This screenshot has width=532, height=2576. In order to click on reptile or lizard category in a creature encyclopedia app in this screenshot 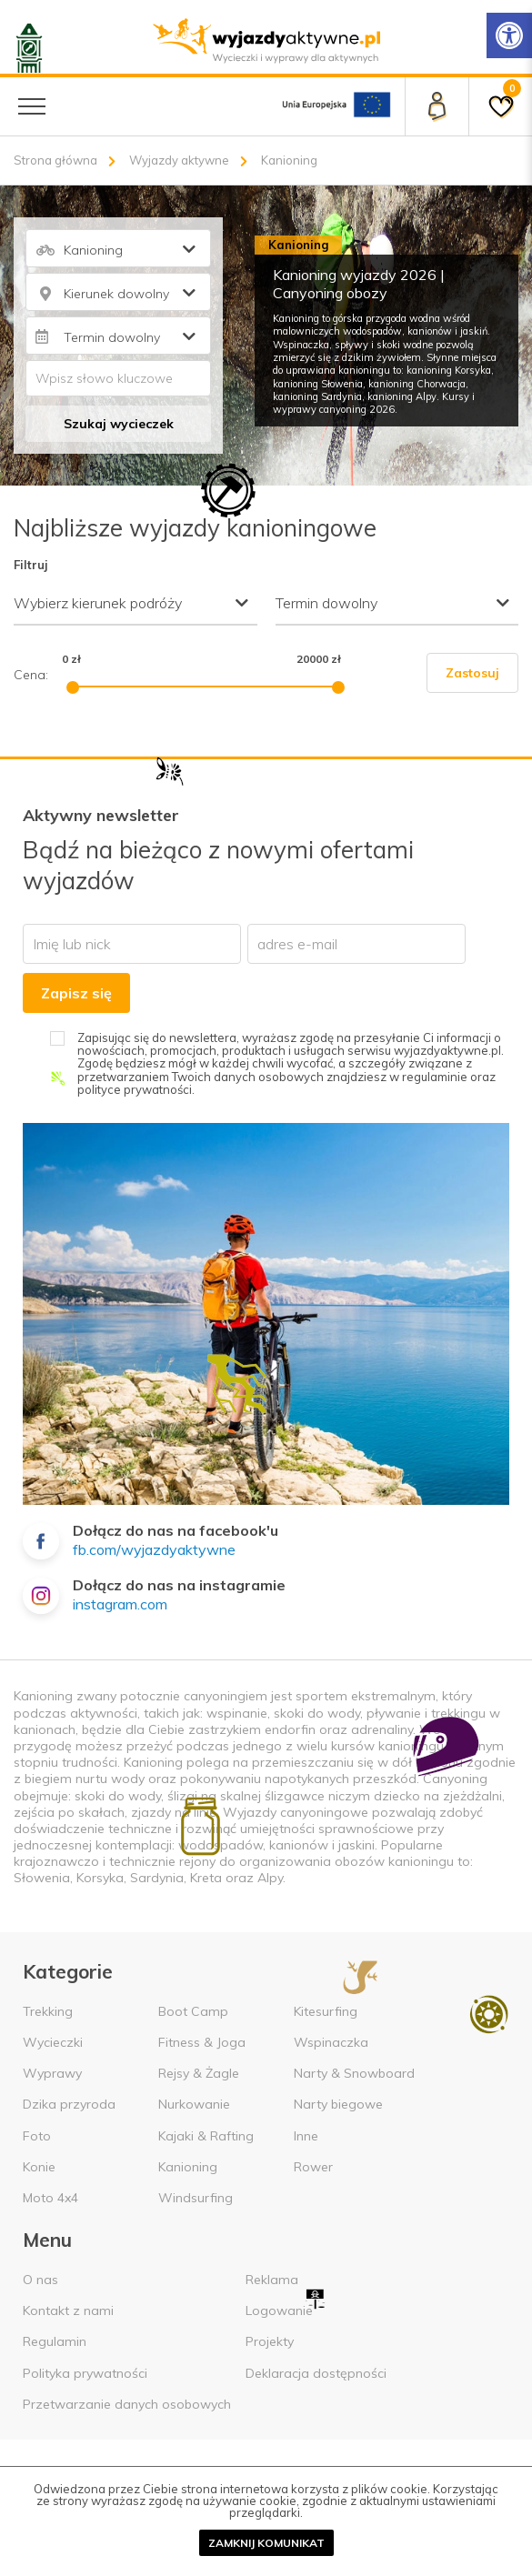, I will do `click(360, 1978)`.